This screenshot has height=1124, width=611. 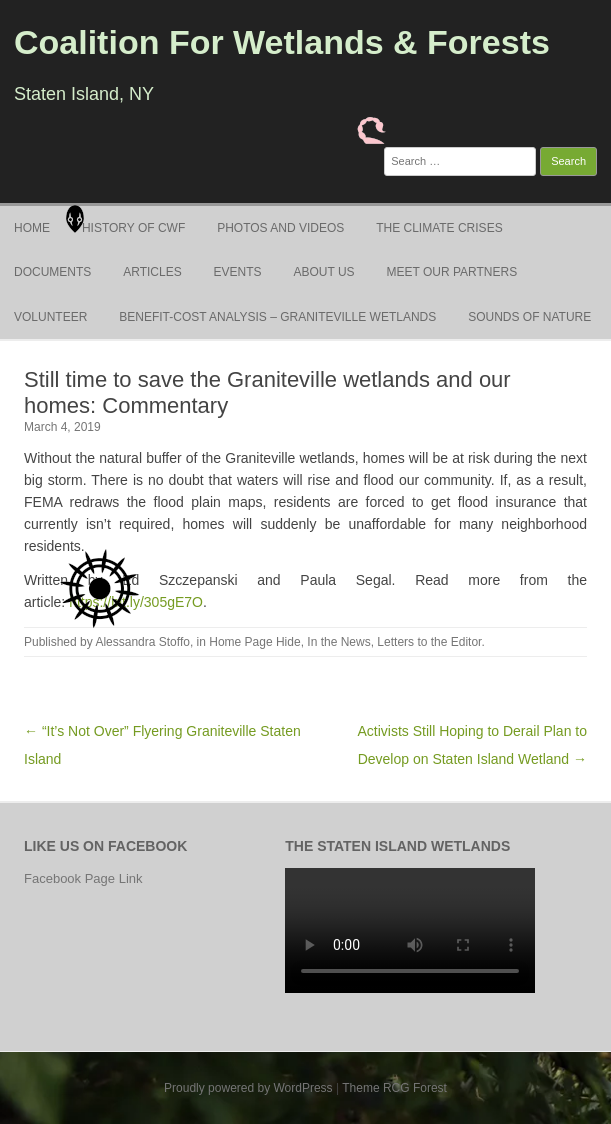 I want to click on scorpion creature or enemy type in a game, so click(x=371, y=129).